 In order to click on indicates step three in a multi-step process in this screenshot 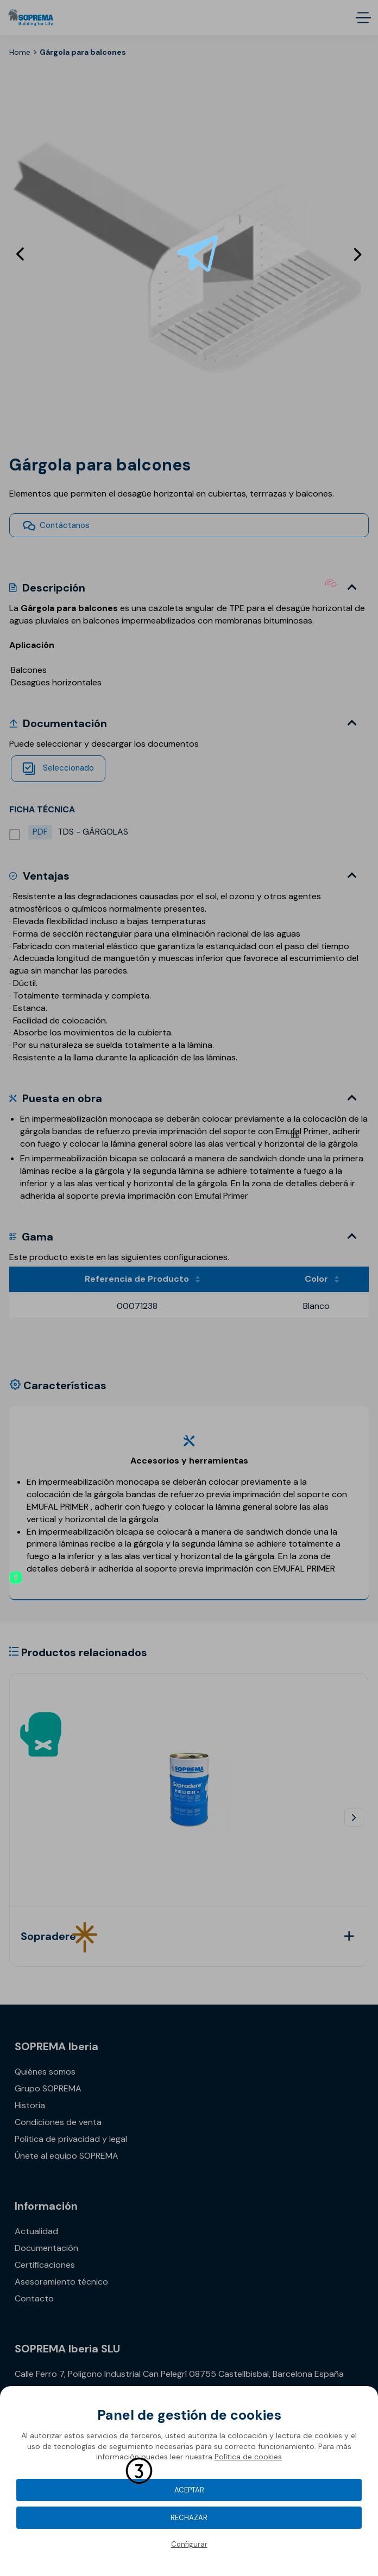, I will do `click(139, 2471)`.